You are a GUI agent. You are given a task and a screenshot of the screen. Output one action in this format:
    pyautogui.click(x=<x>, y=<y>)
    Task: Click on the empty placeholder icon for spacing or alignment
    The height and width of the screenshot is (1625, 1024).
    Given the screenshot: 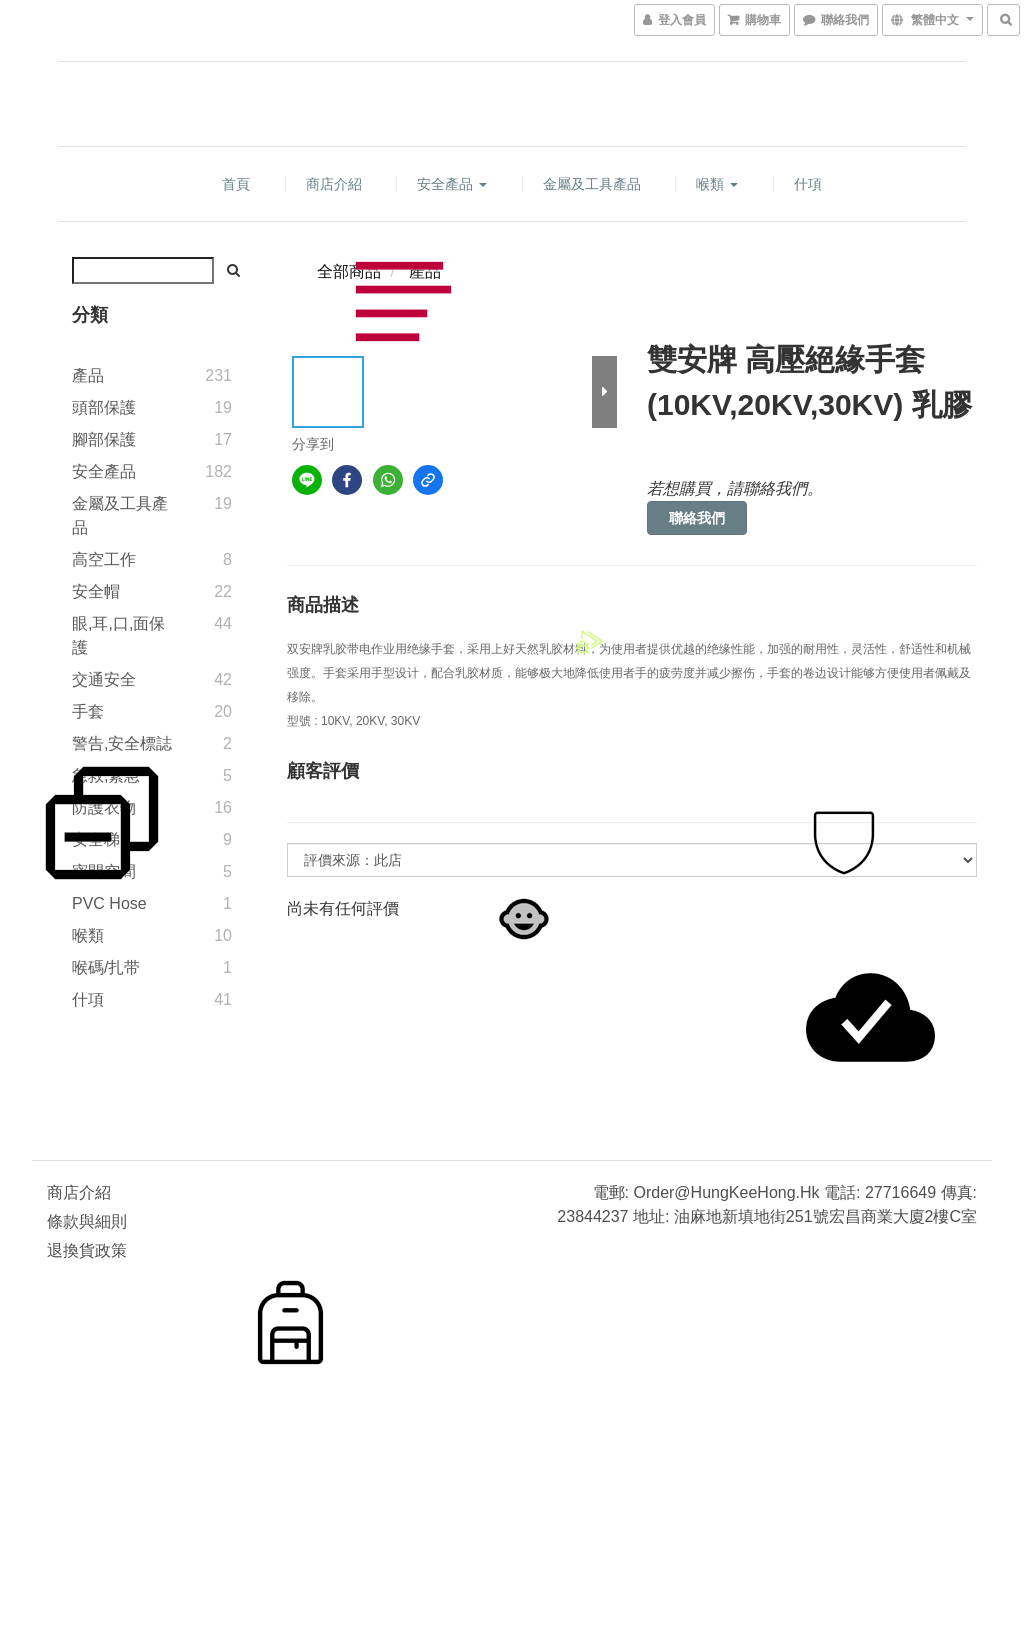 What is the action you would take?
    pyautogui.click(x=898, y=197)
    